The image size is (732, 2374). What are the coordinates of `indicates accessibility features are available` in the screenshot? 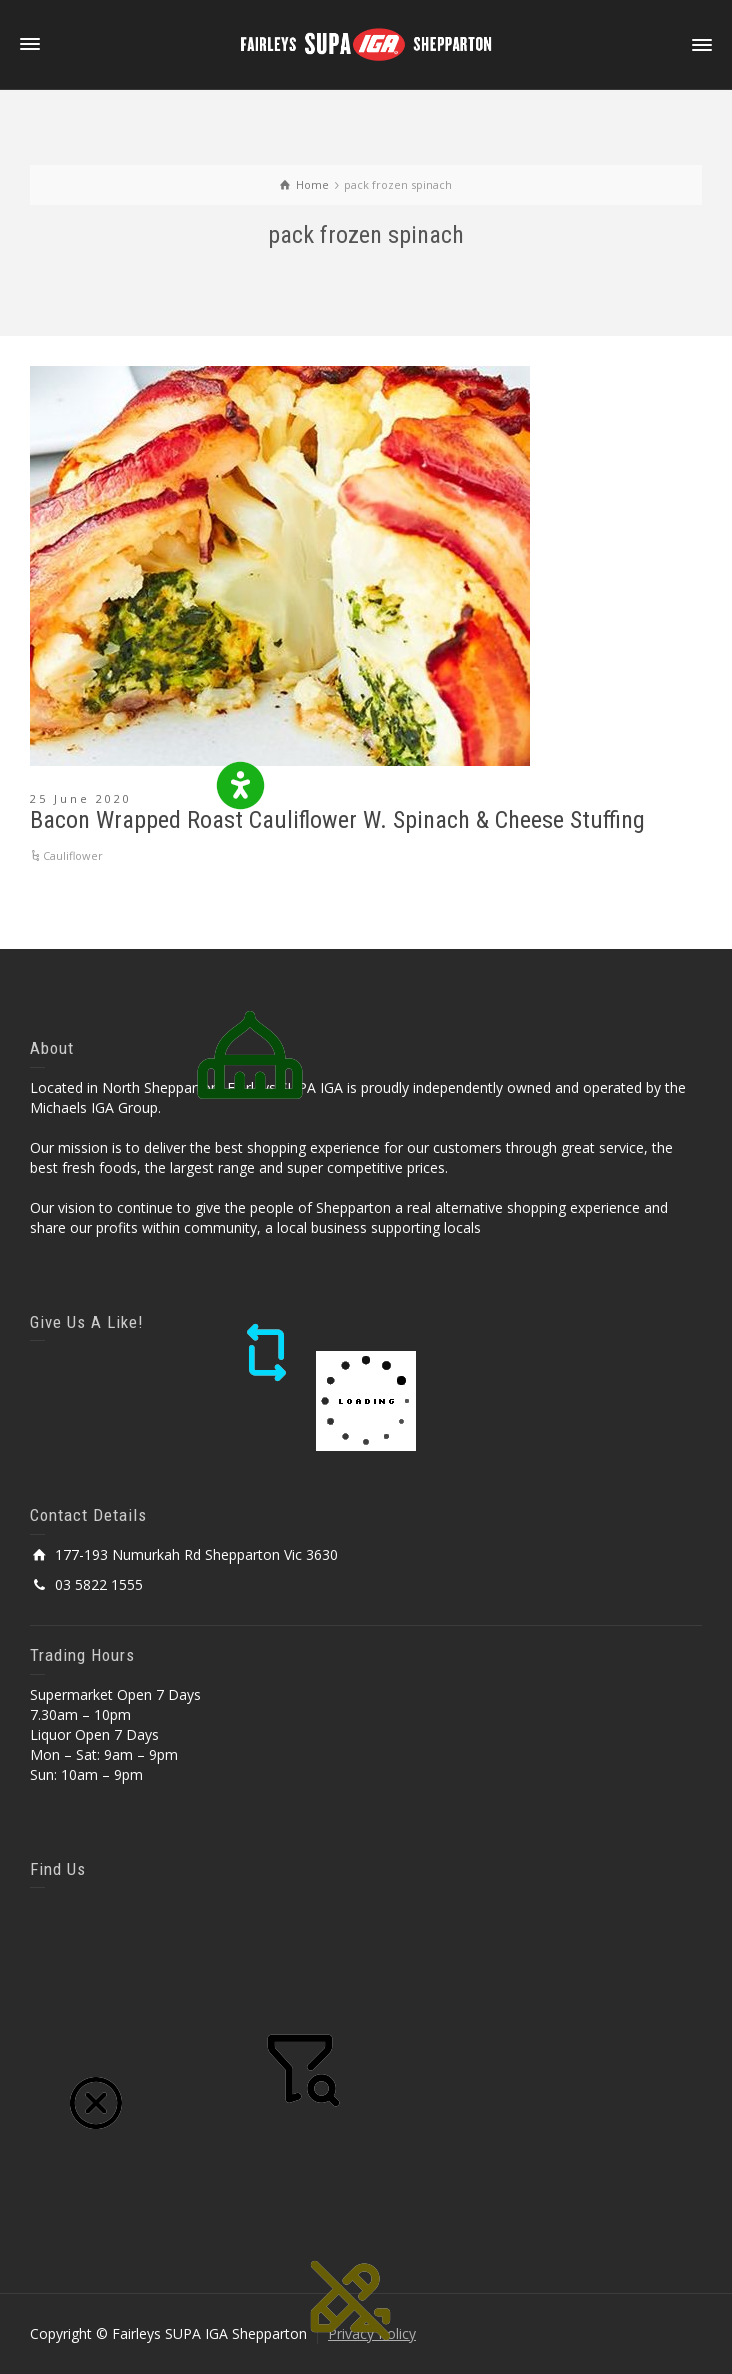 It's located at (240, 785).